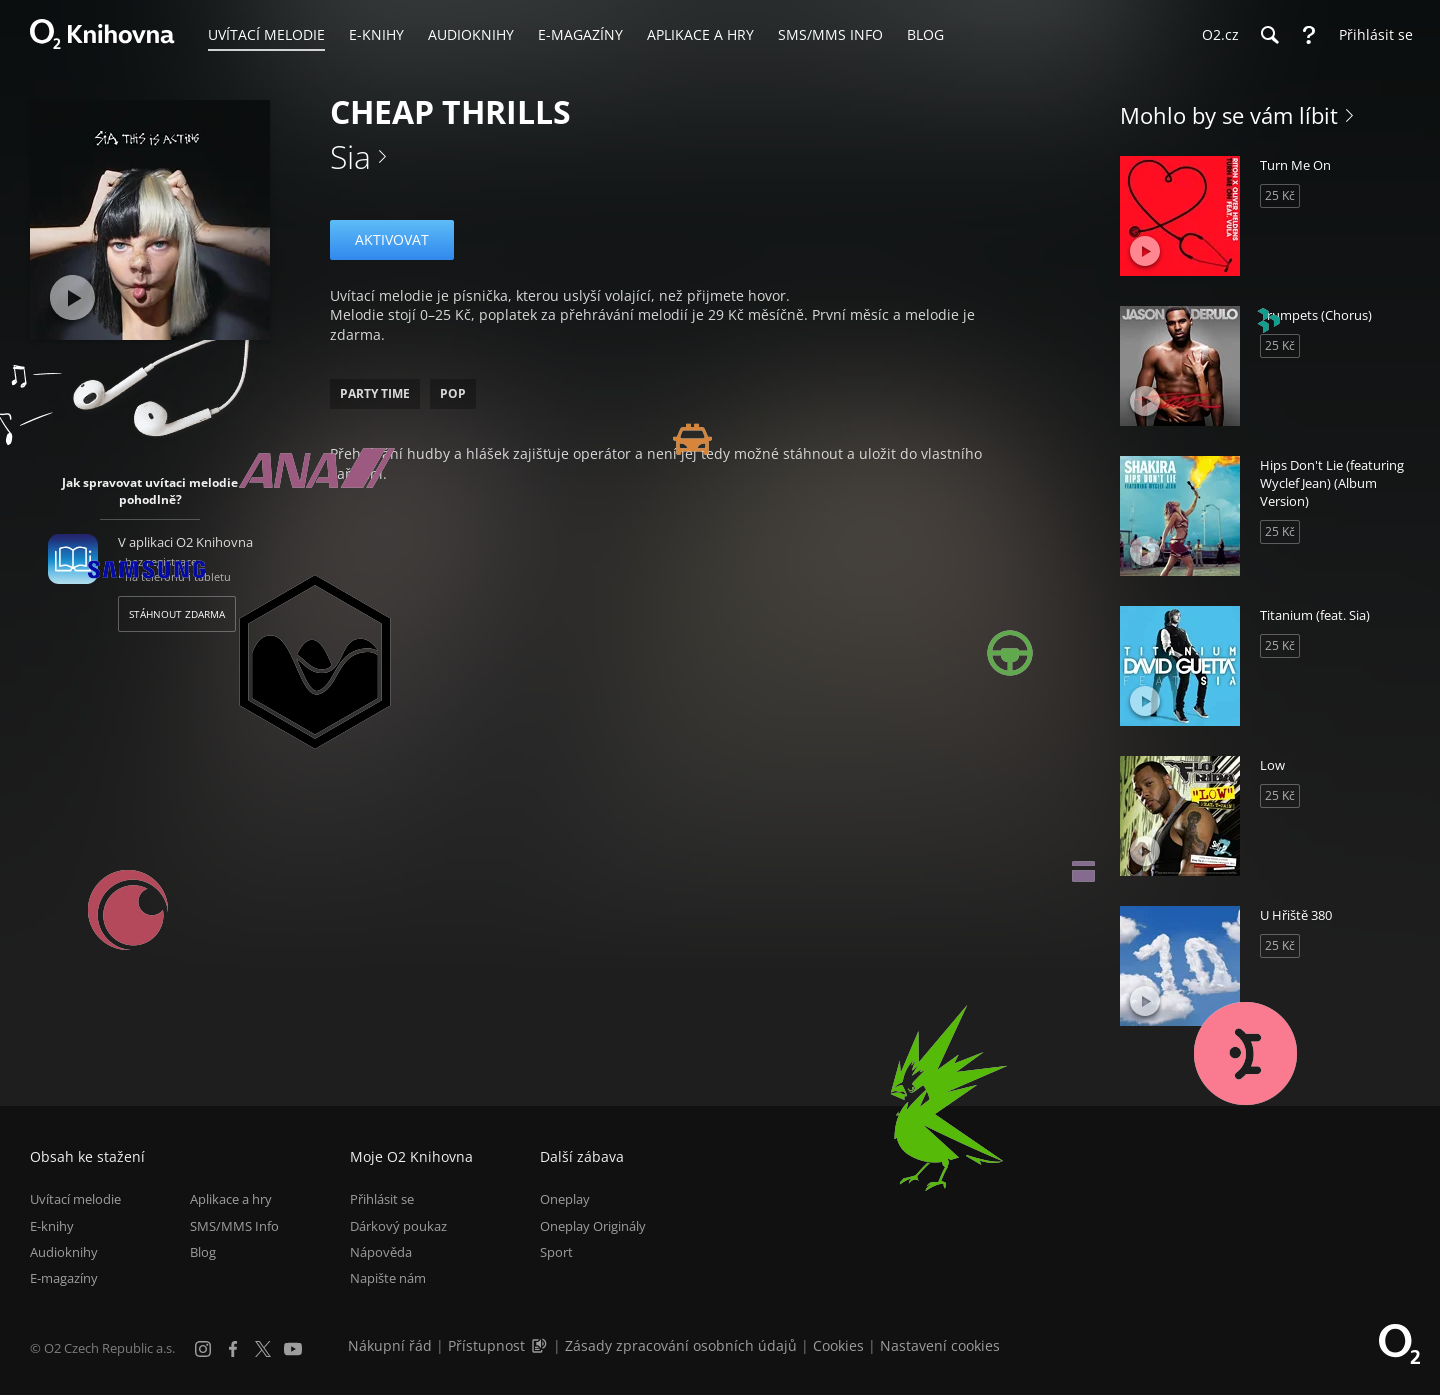 The height and width of the screenshot is (1395, 1440). What do you see at coordinates (692, 438) in the screenshot?
I see `view nearby police stations or services` at bounding box center [692, 438].